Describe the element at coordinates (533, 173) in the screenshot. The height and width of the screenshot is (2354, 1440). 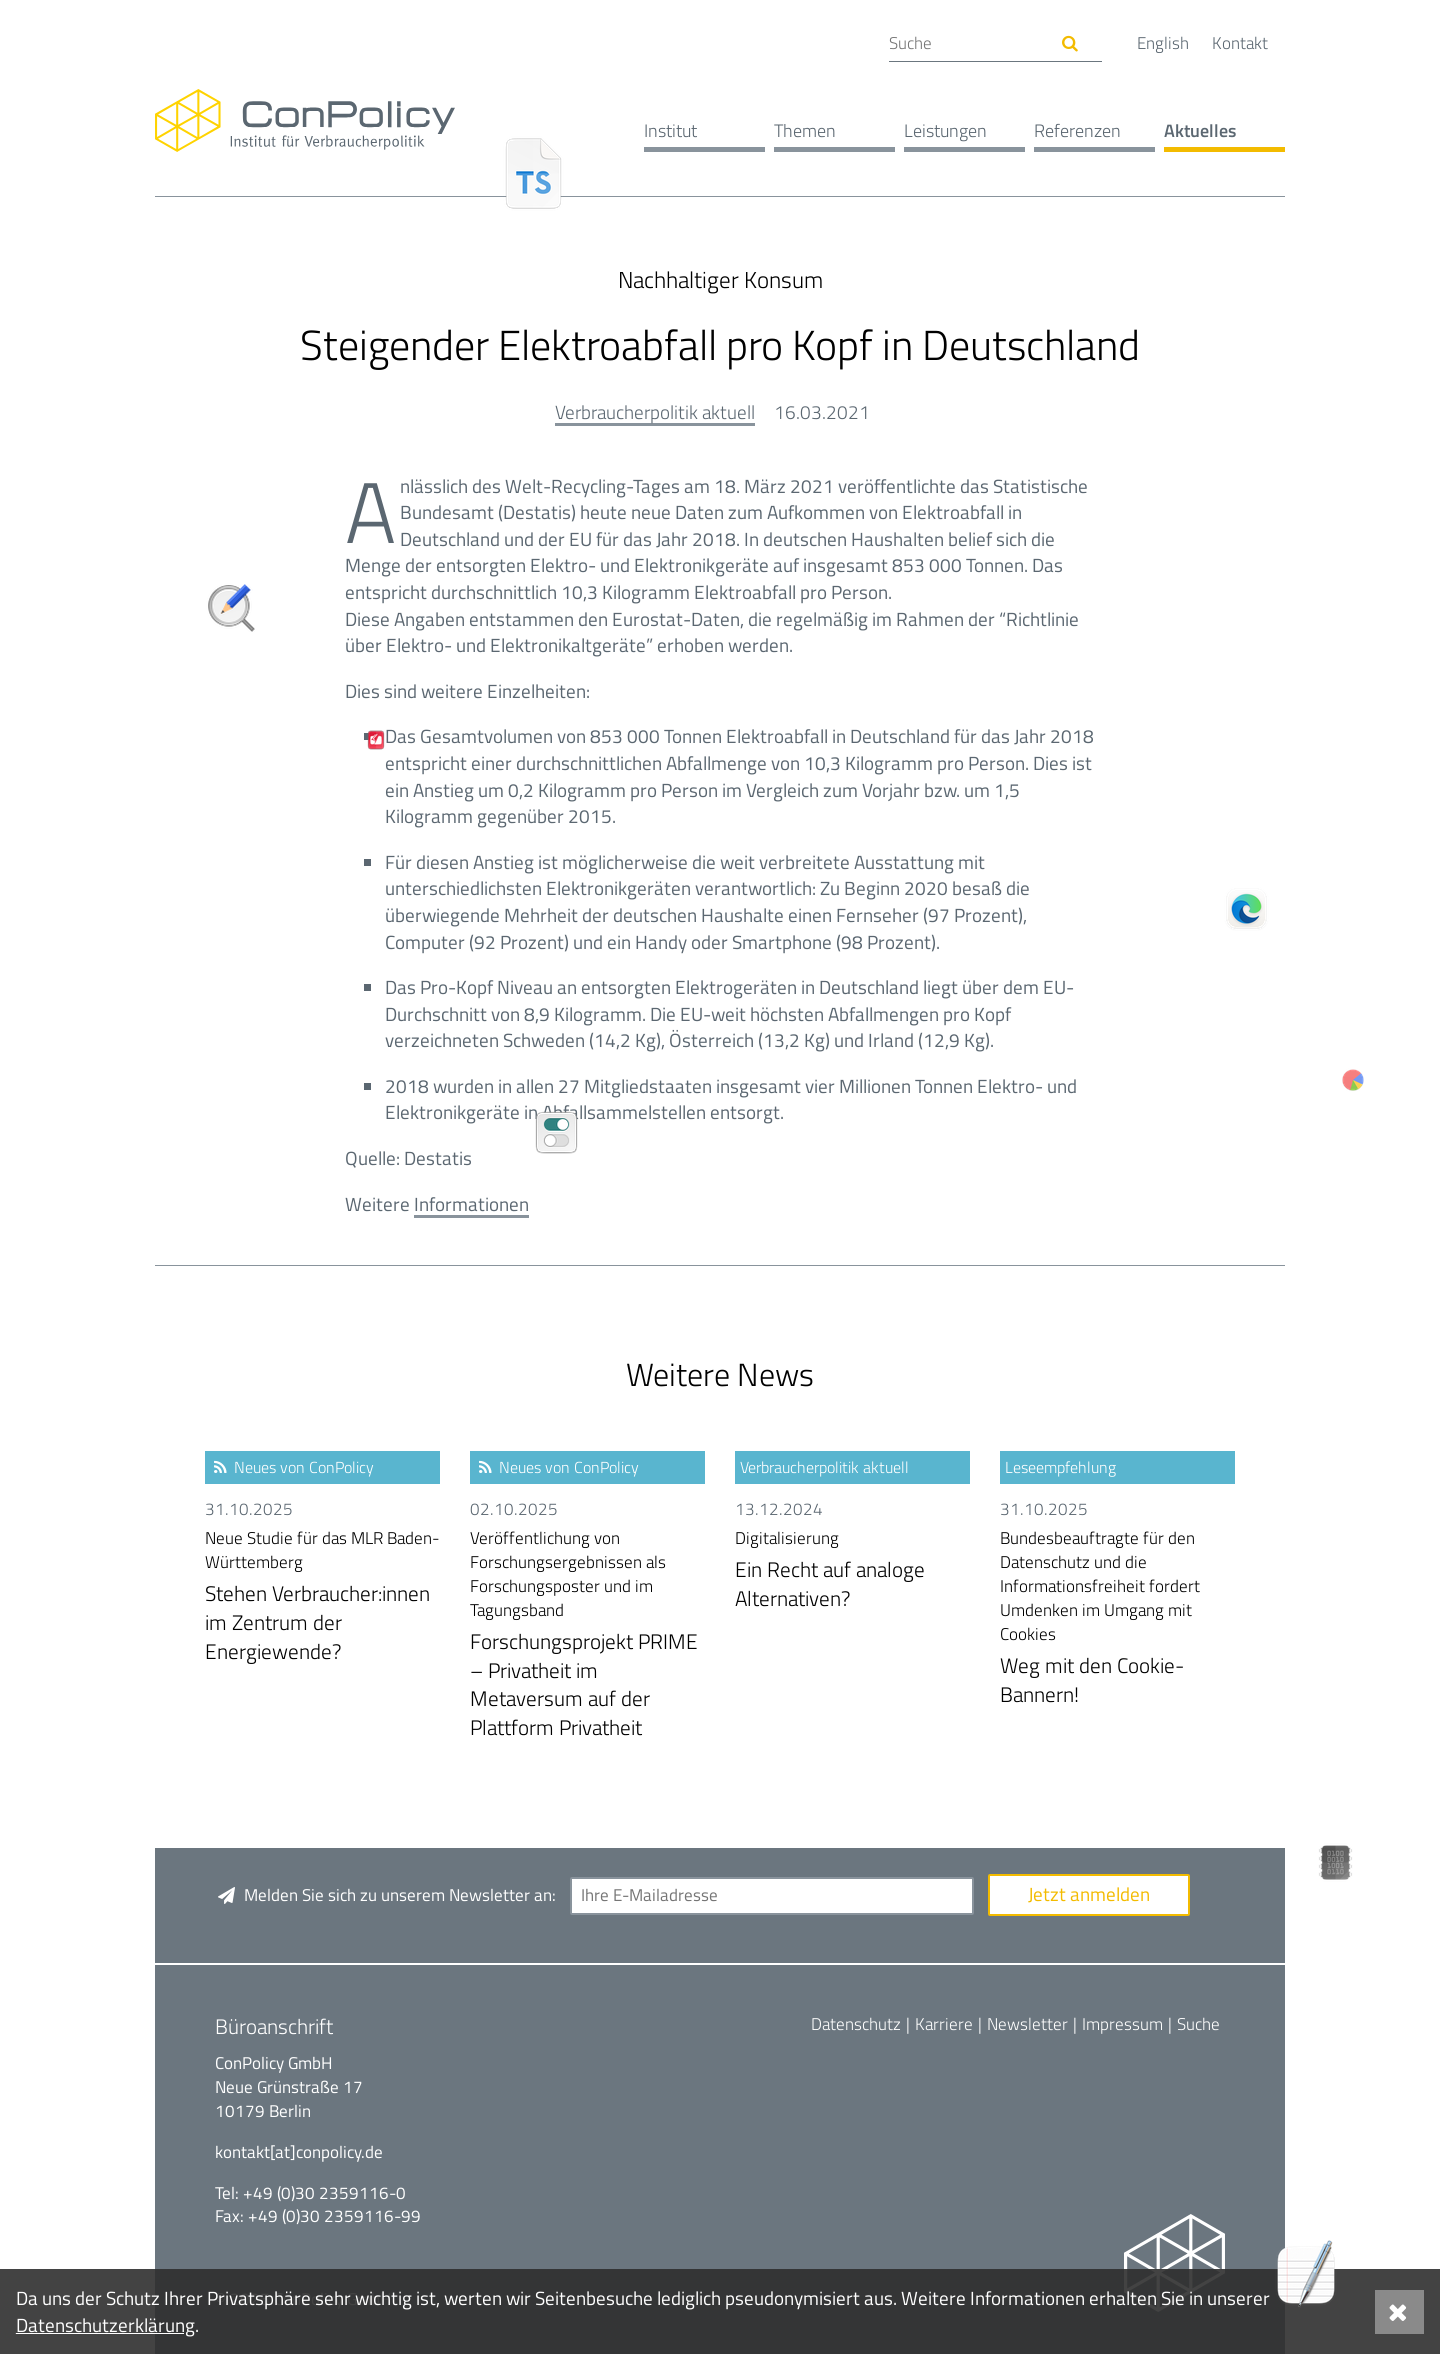
I see `typescript source code file` at that location.